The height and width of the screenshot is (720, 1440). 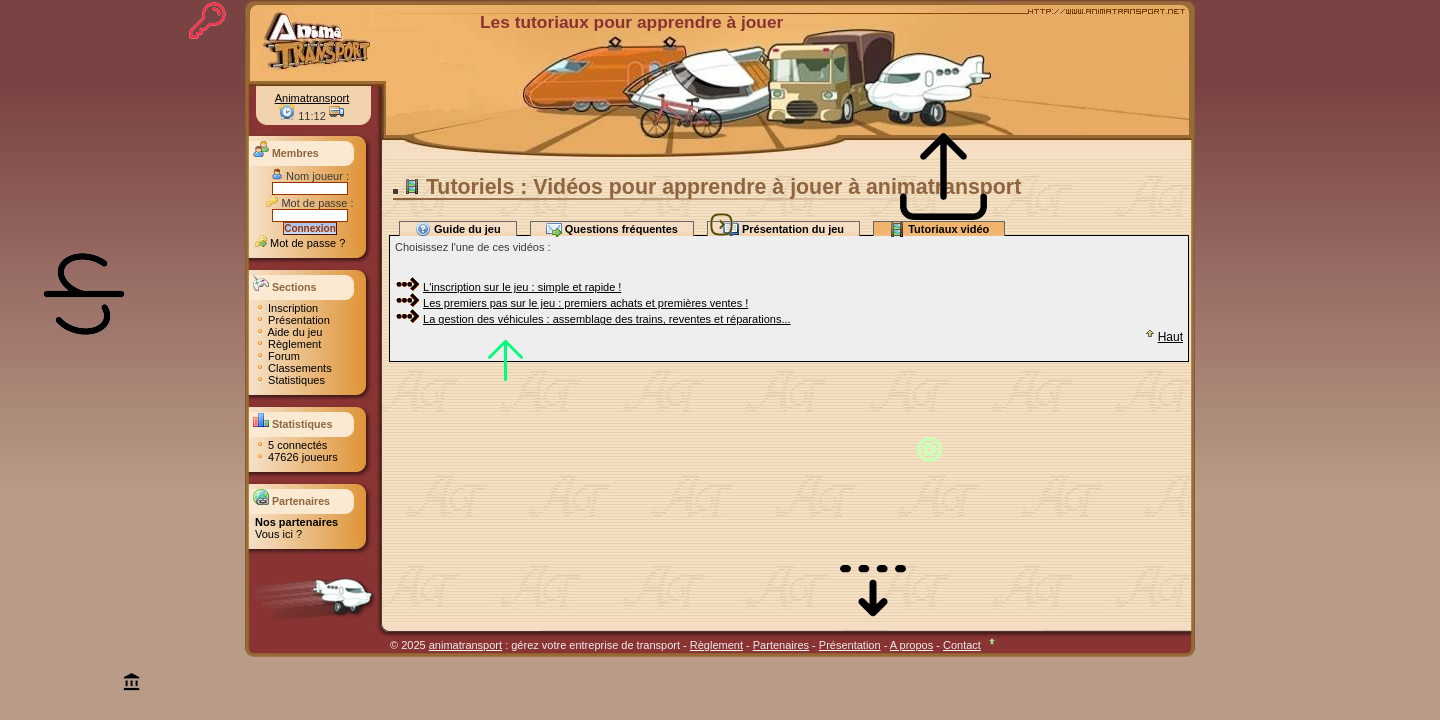 What do you see at coordinates (505, 360) in the screenshot?
I see `scroll to top of page` at bounding box center [505, 360].